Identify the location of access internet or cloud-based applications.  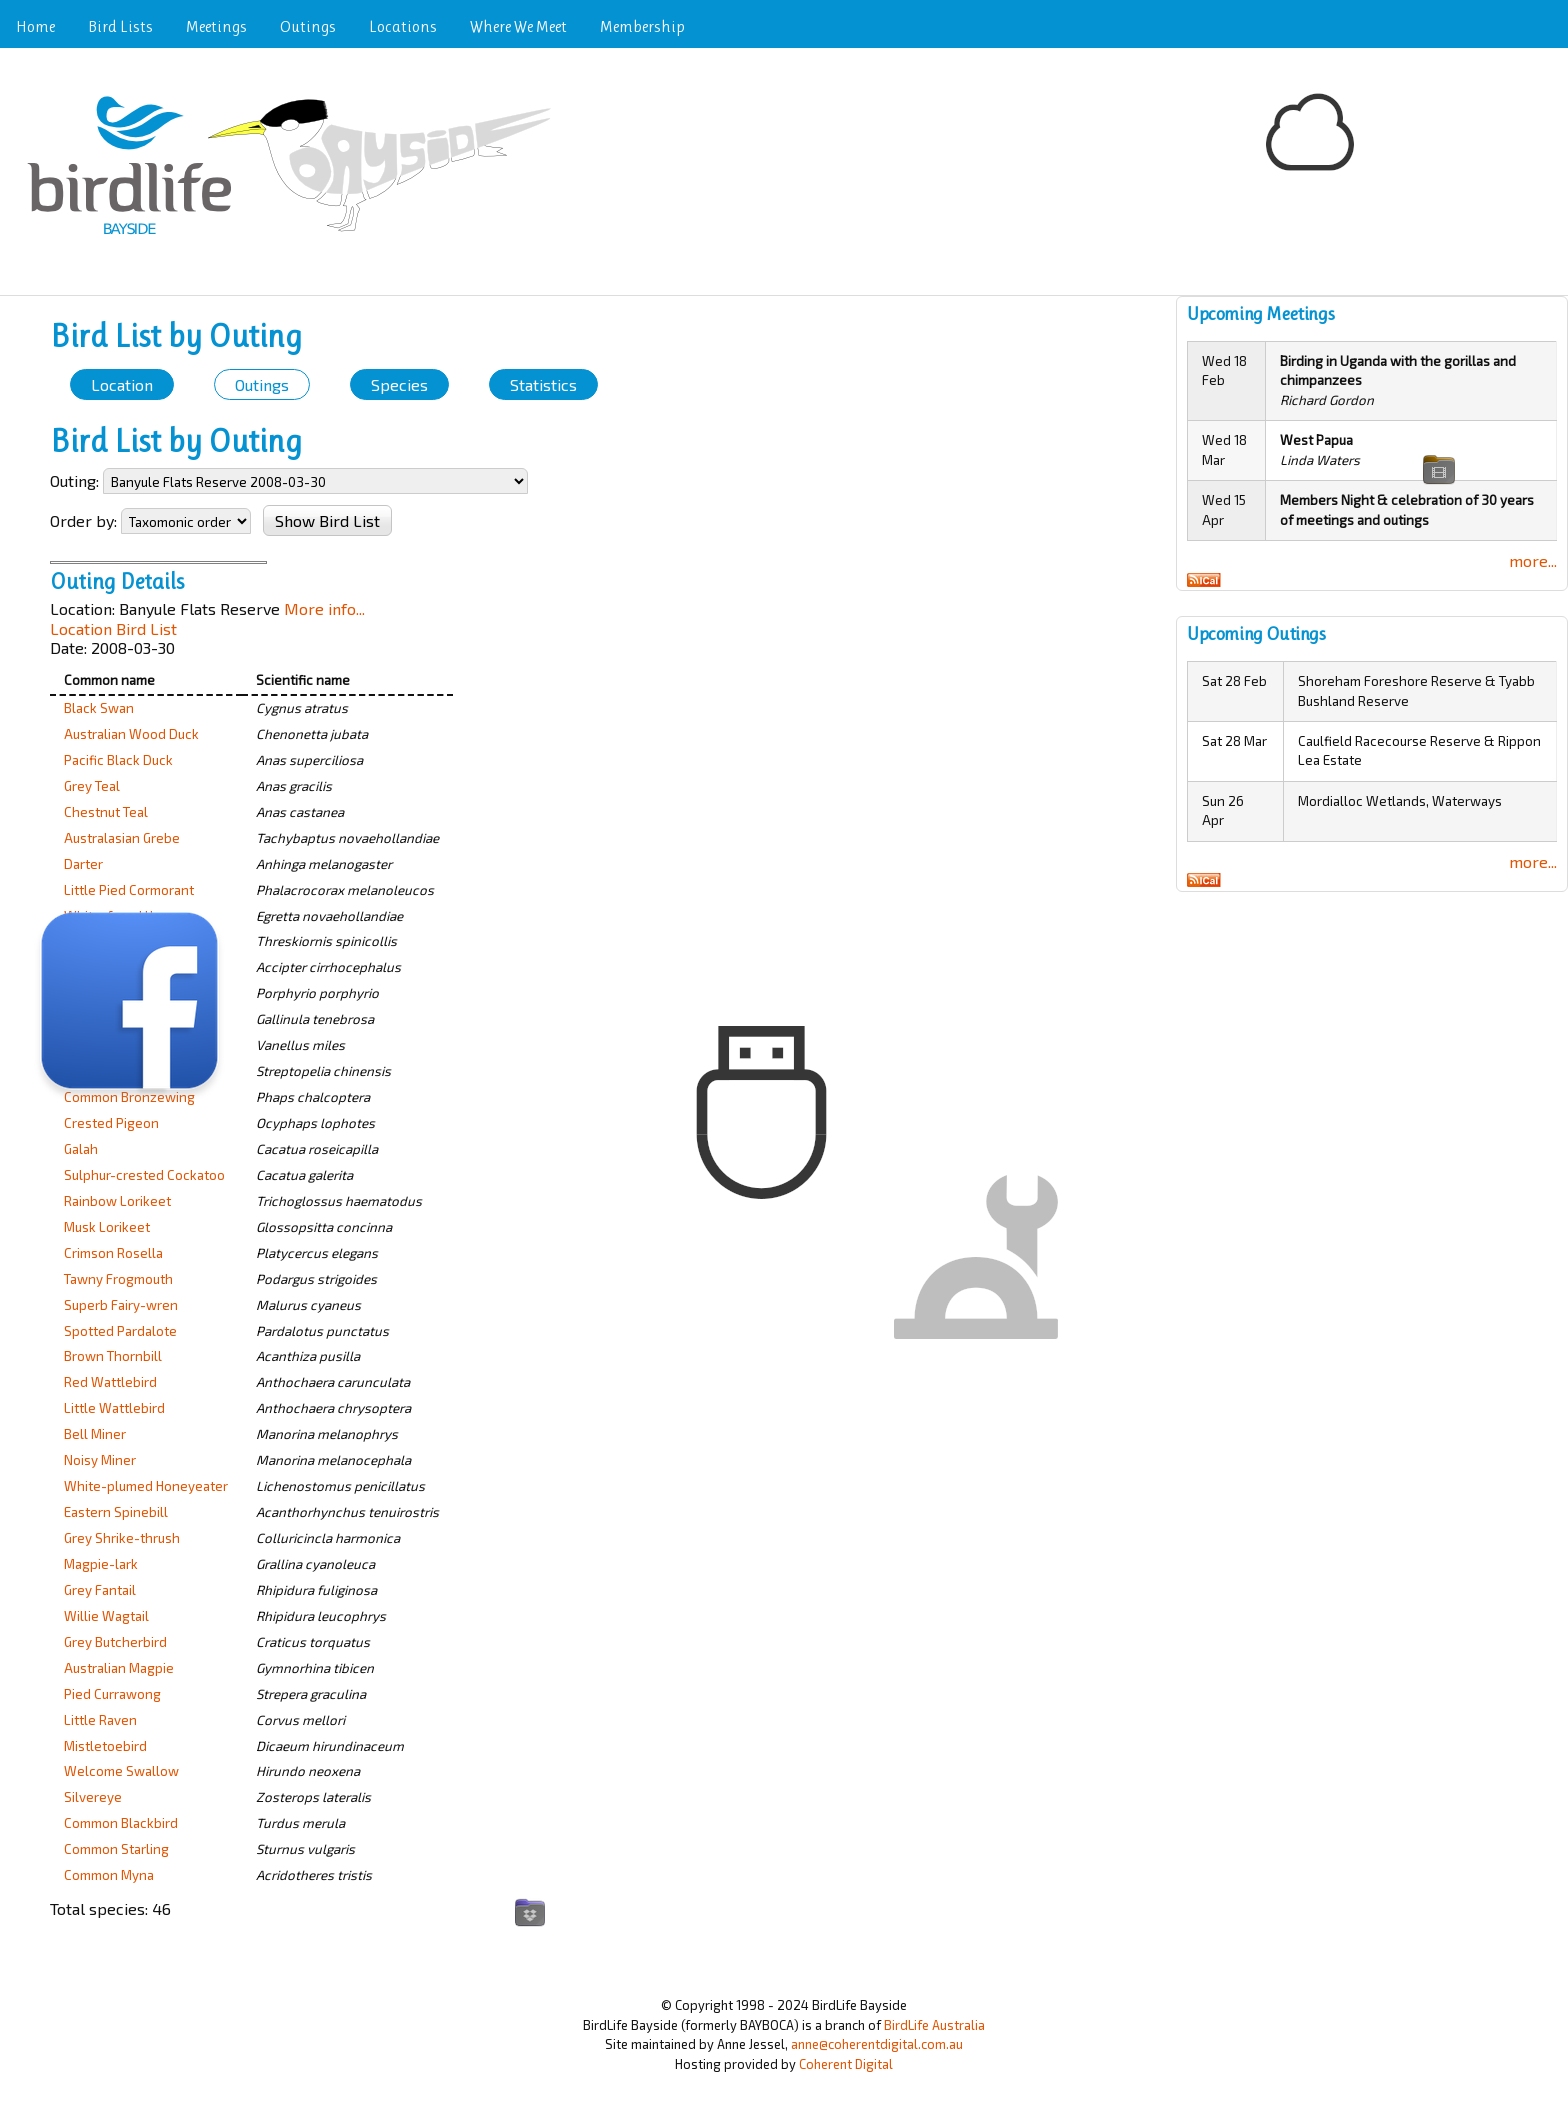
(1310, 132).